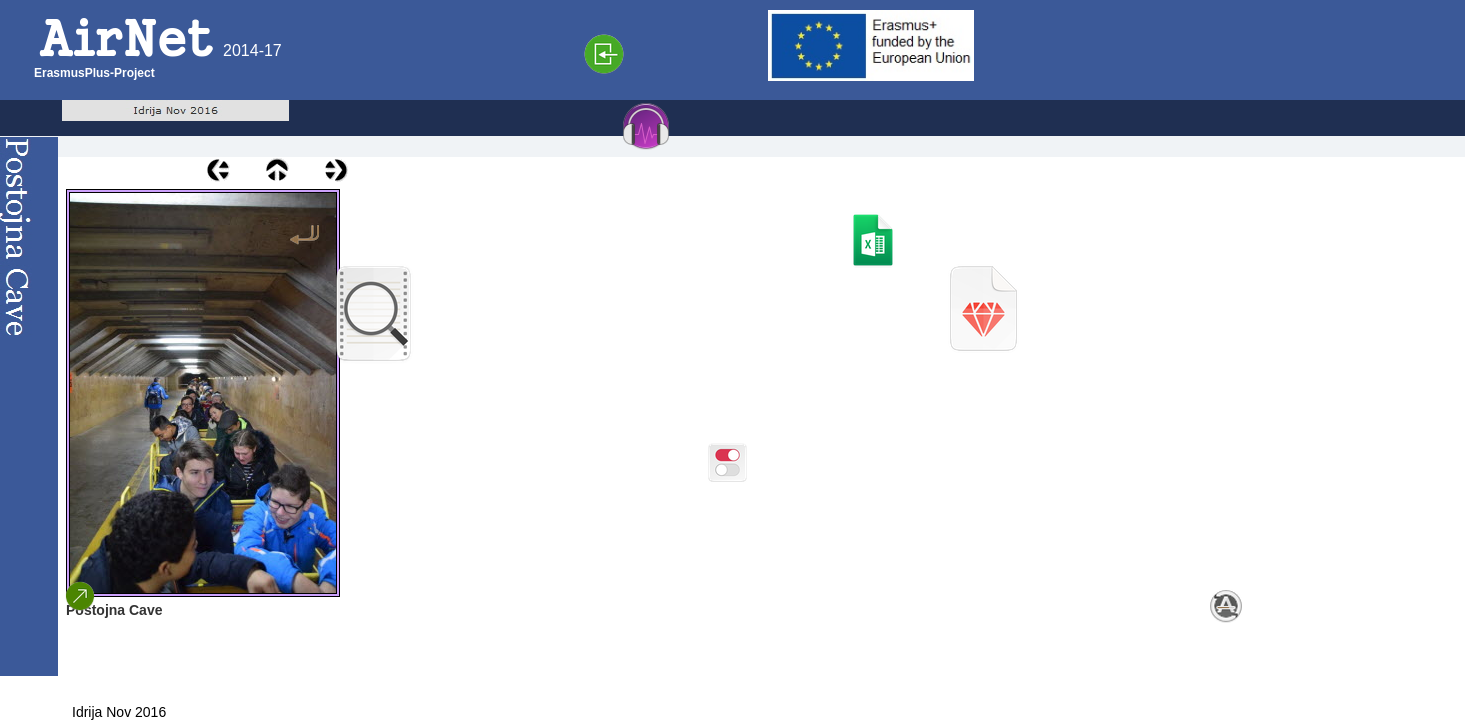  I want to click on ruby programming language source file, so click(983, 308).